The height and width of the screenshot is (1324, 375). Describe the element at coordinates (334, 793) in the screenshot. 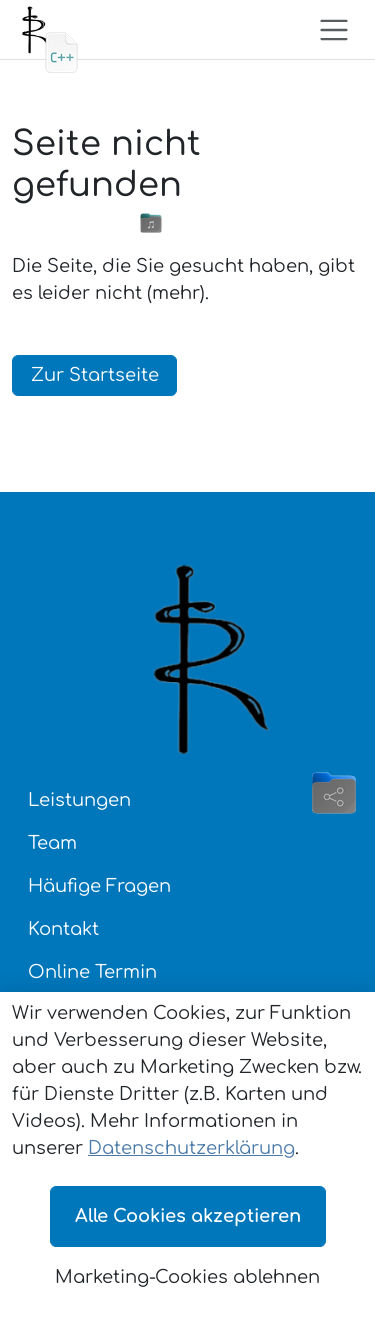

I see `open your public shared folder` at that location.